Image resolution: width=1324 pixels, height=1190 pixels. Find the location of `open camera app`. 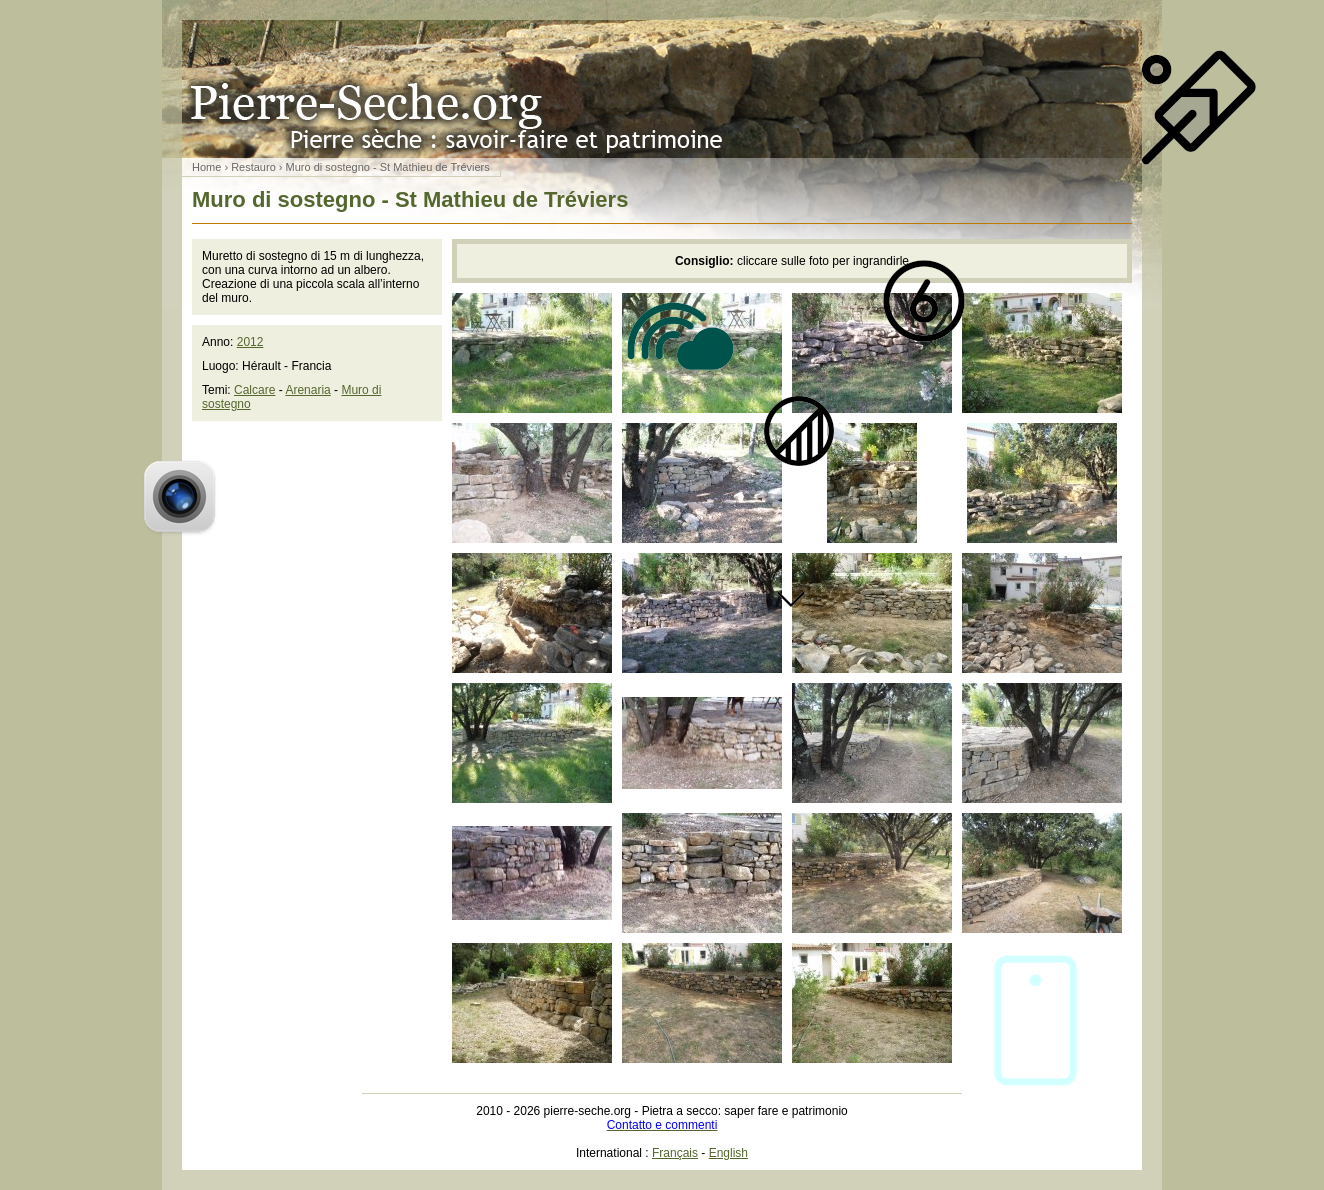

open camera app is located at coordinates (179, 496).